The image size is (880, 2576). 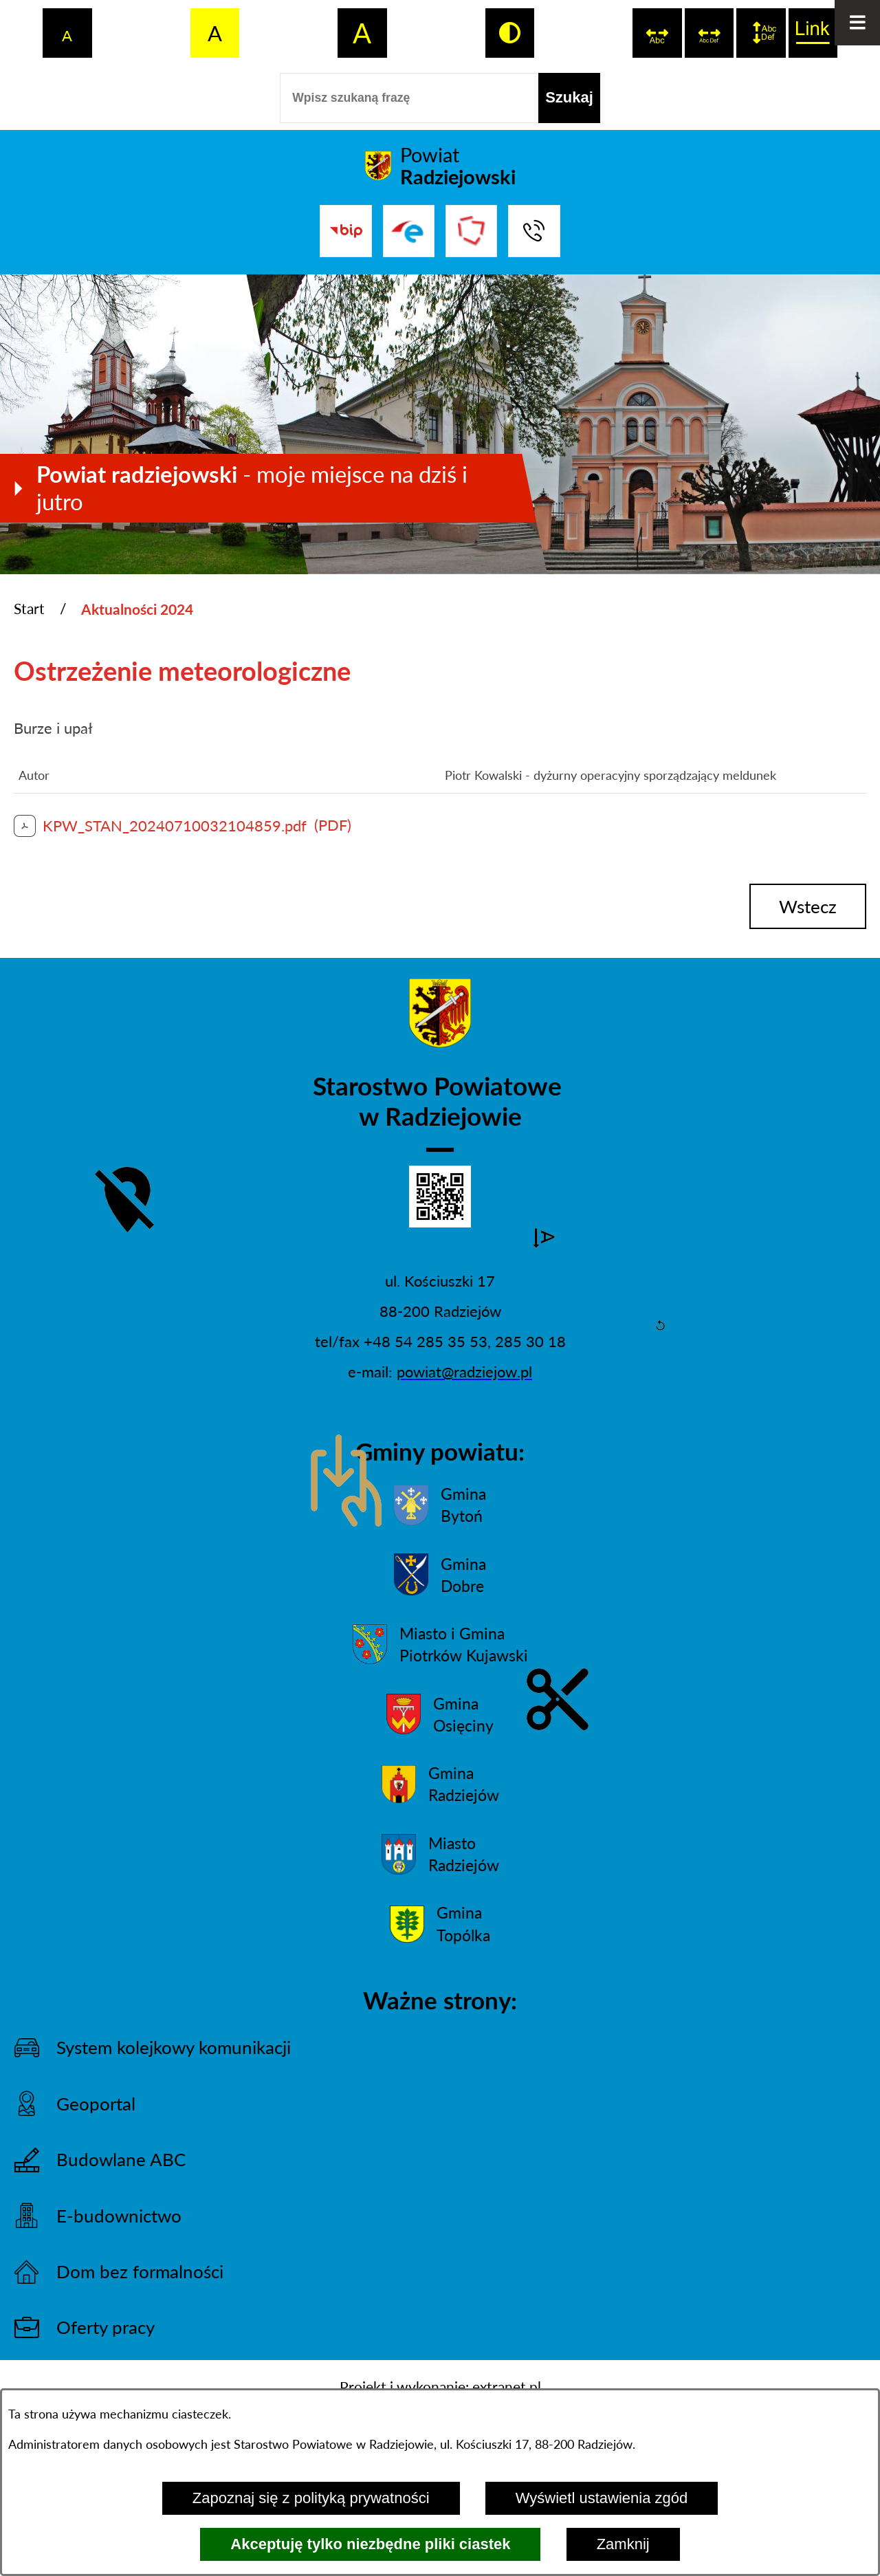 What do you see at coordinates (342, 1481) in the screenshot?
I see `withdraw funds or cash out` at bounding box center [342, 1481].